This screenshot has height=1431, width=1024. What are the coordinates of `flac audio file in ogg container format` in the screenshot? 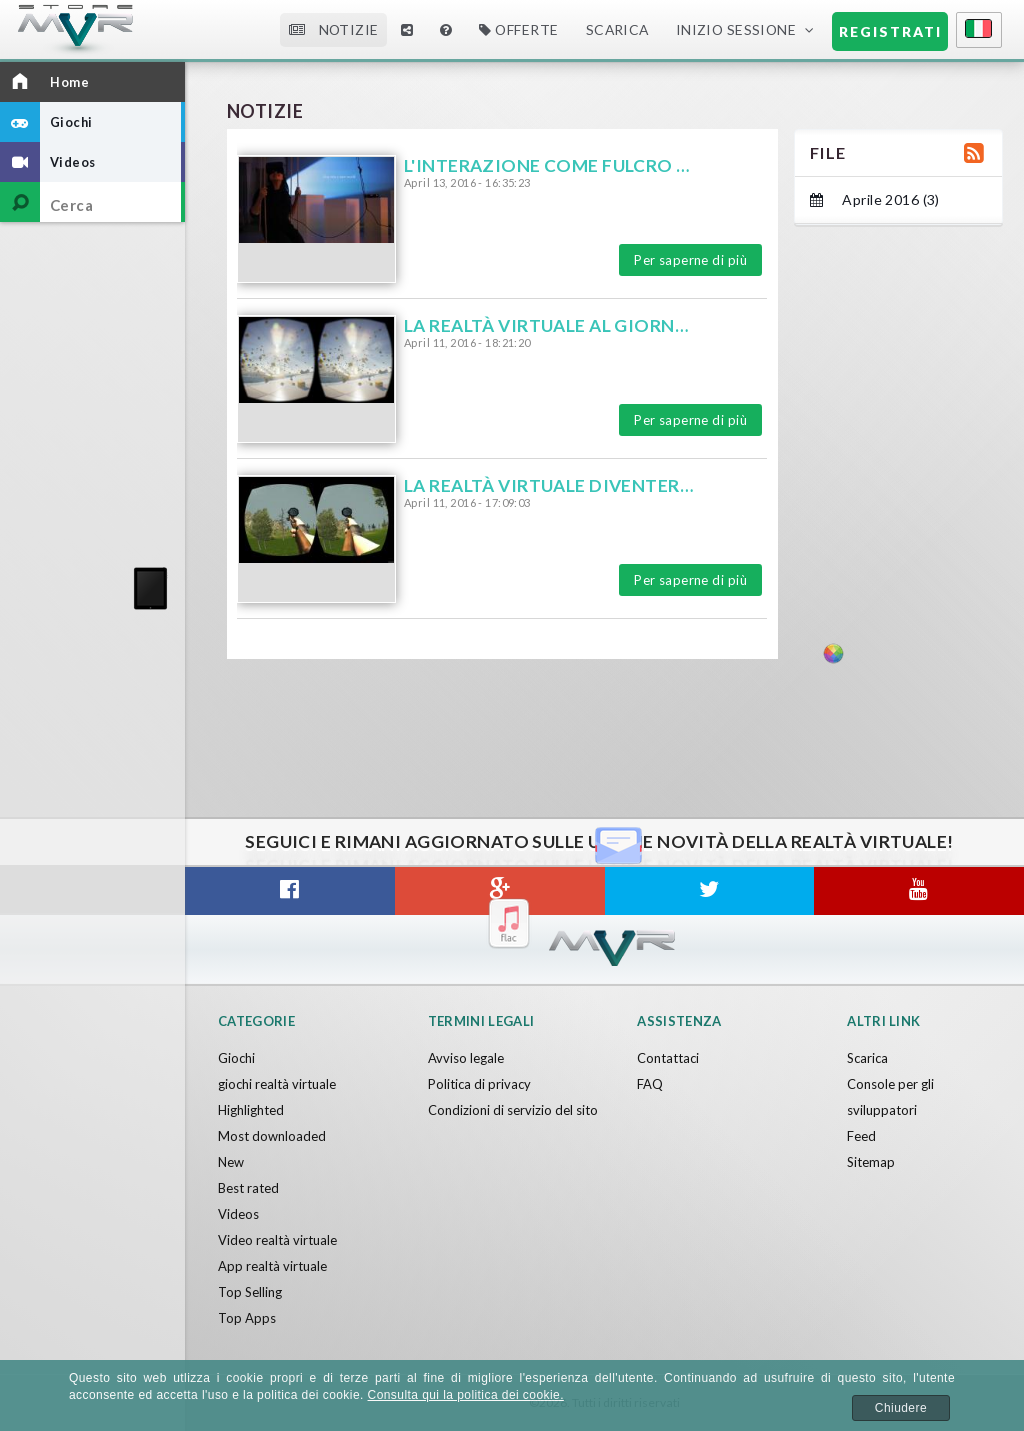 It's located at (509, 923).